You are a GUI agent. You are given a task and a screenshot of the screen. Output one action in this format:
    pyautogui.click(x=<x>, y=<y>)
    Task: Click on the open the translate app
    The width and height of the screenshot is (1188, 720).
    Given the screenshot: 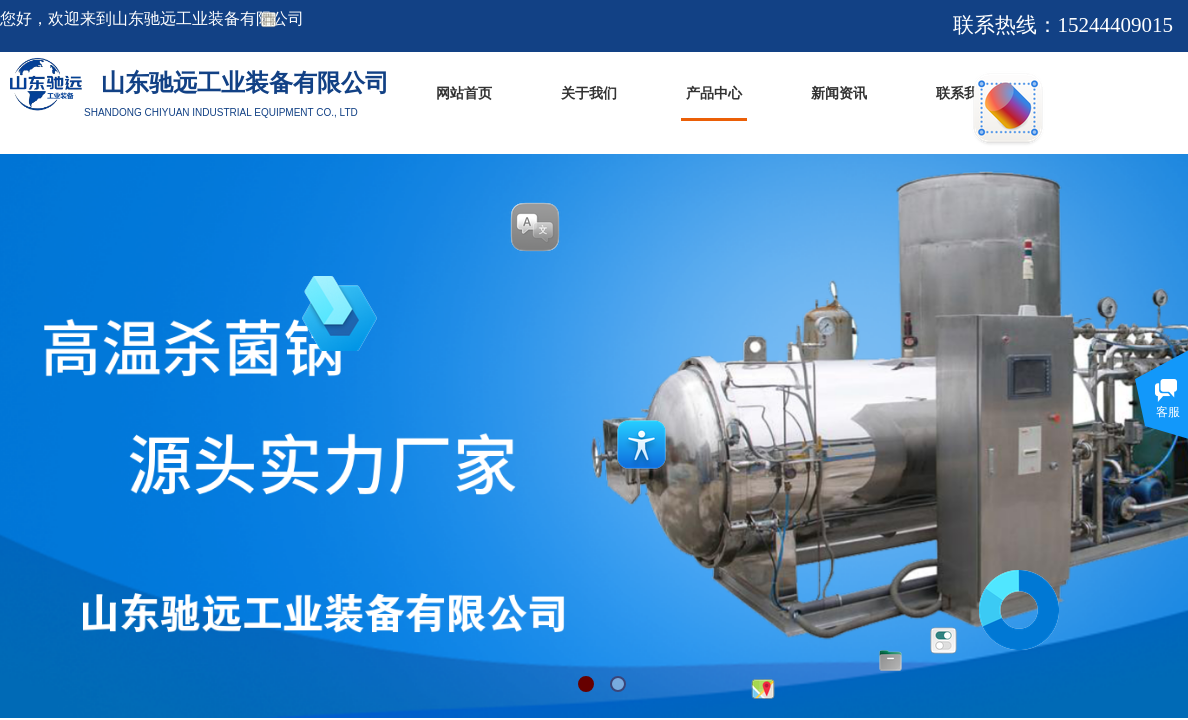 What is the action you would take?
    pyautogui.click(x=535, y=227)
    